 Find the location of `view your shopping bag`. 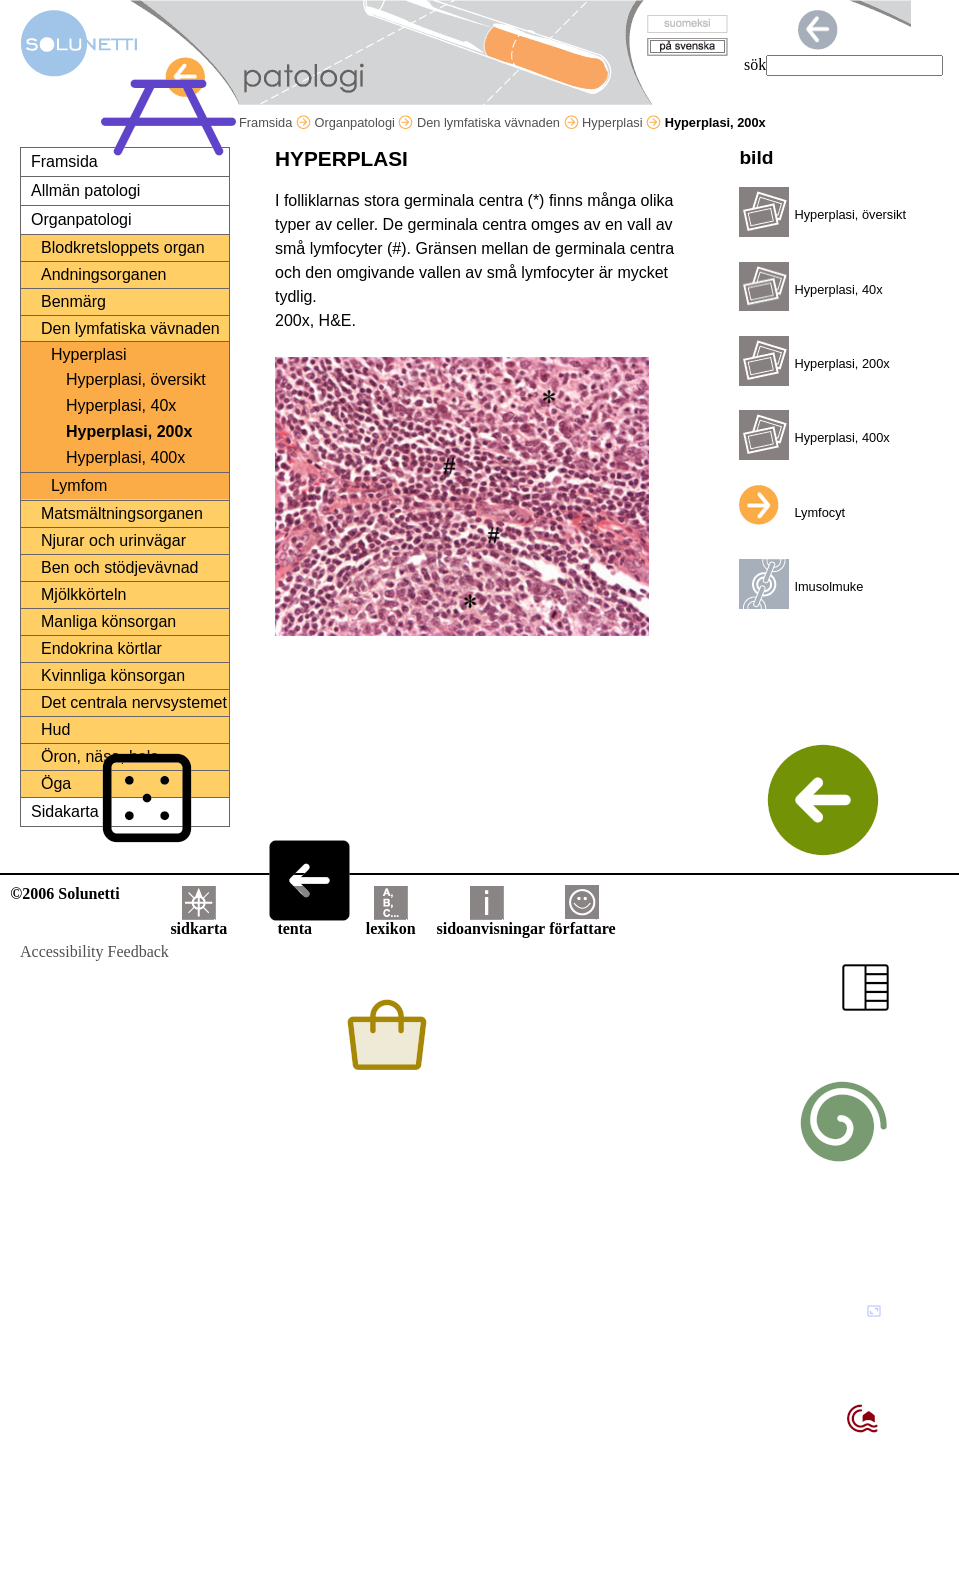

view your shopping bag is located at coordinates (387, 1039).